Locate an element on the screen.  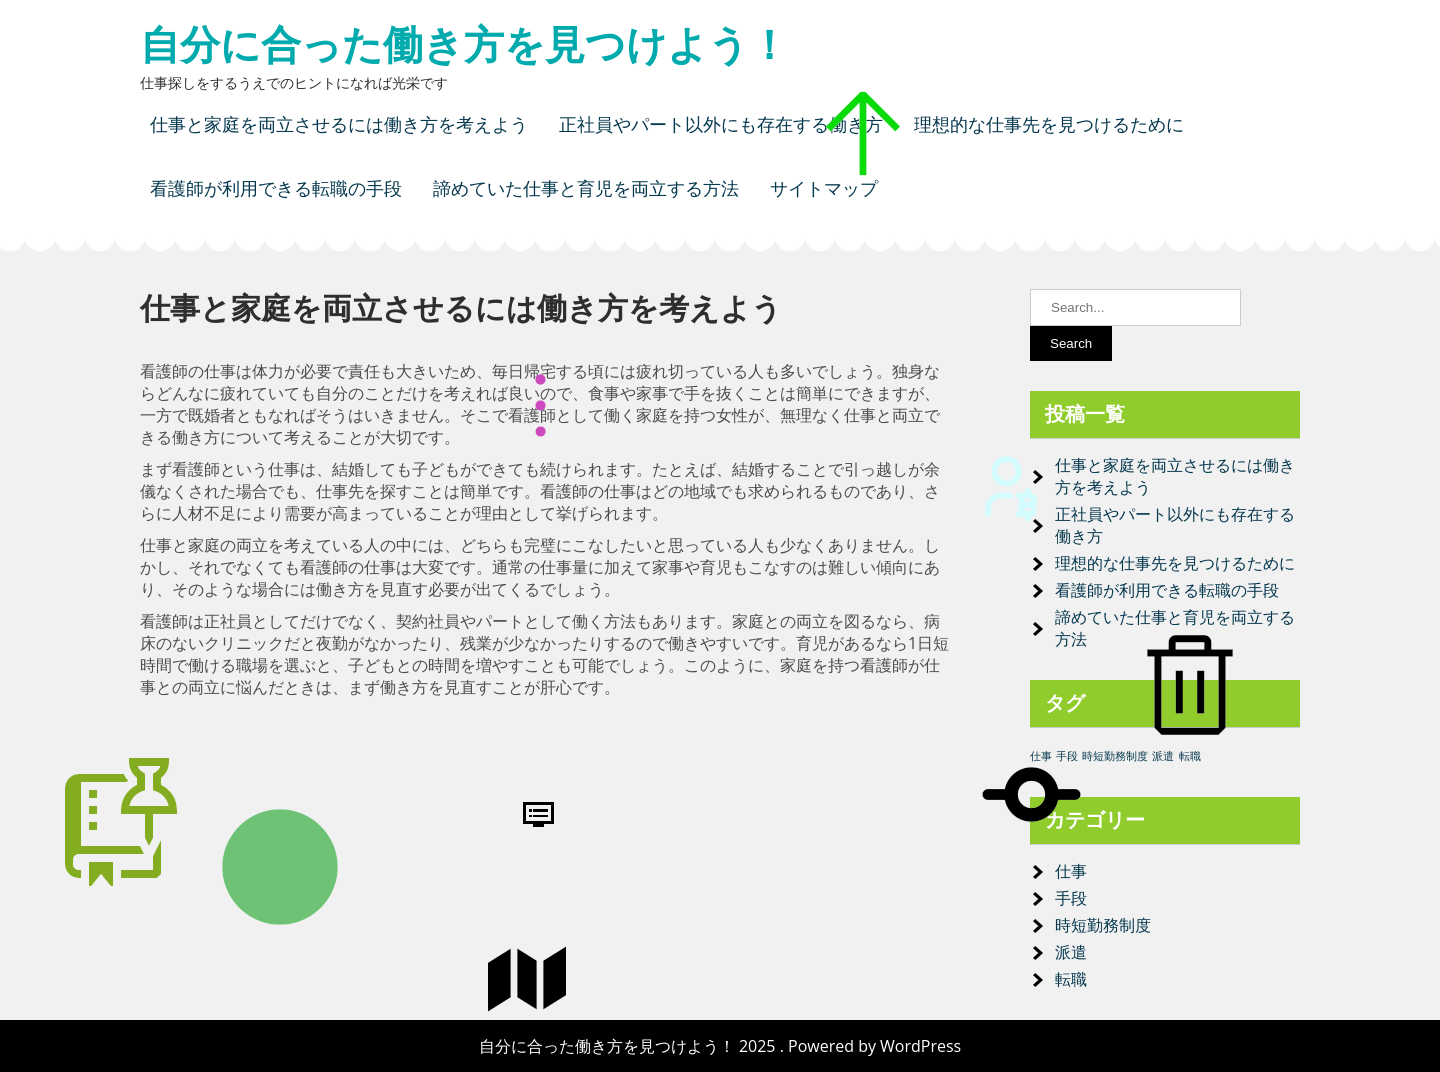
open additional options menu is located at coordinates (540, 405).